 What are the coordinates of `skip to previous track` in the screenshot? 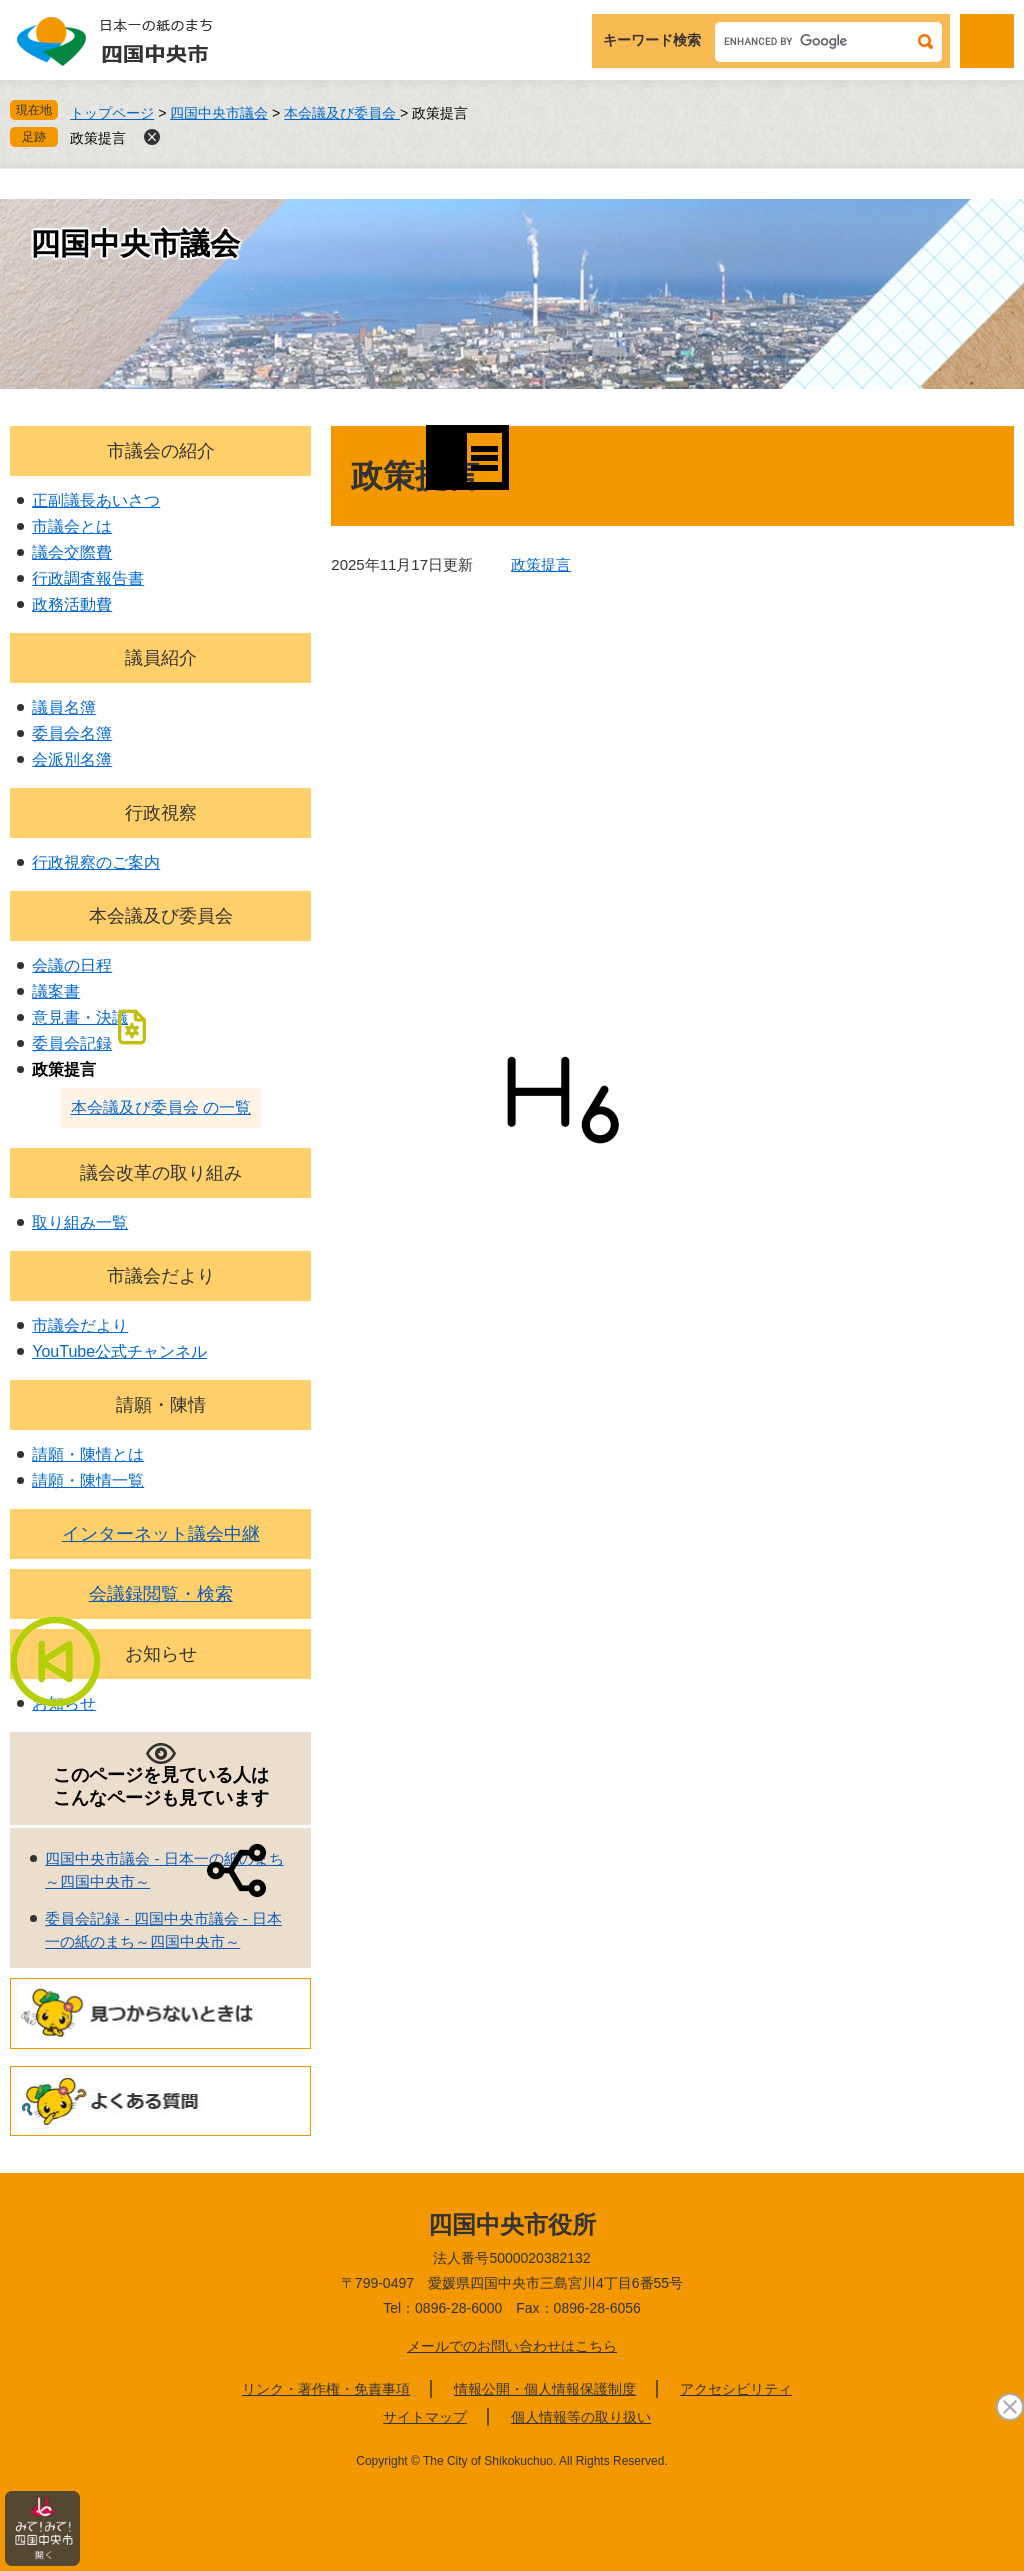 It's located at (55, 1661).